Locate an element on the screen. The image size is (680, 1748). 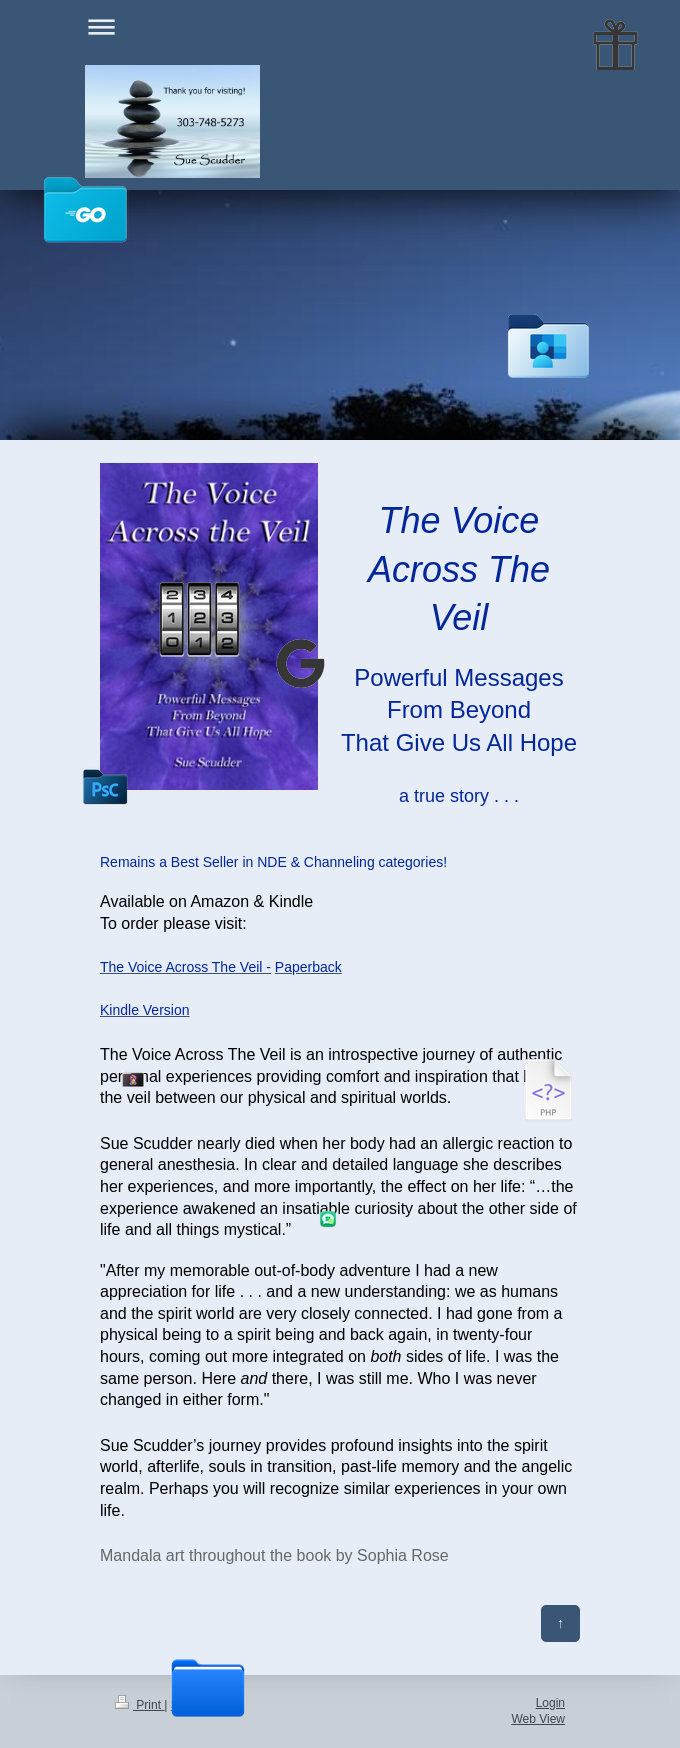
sign in with your Google account is located at coordinates (300, 663).